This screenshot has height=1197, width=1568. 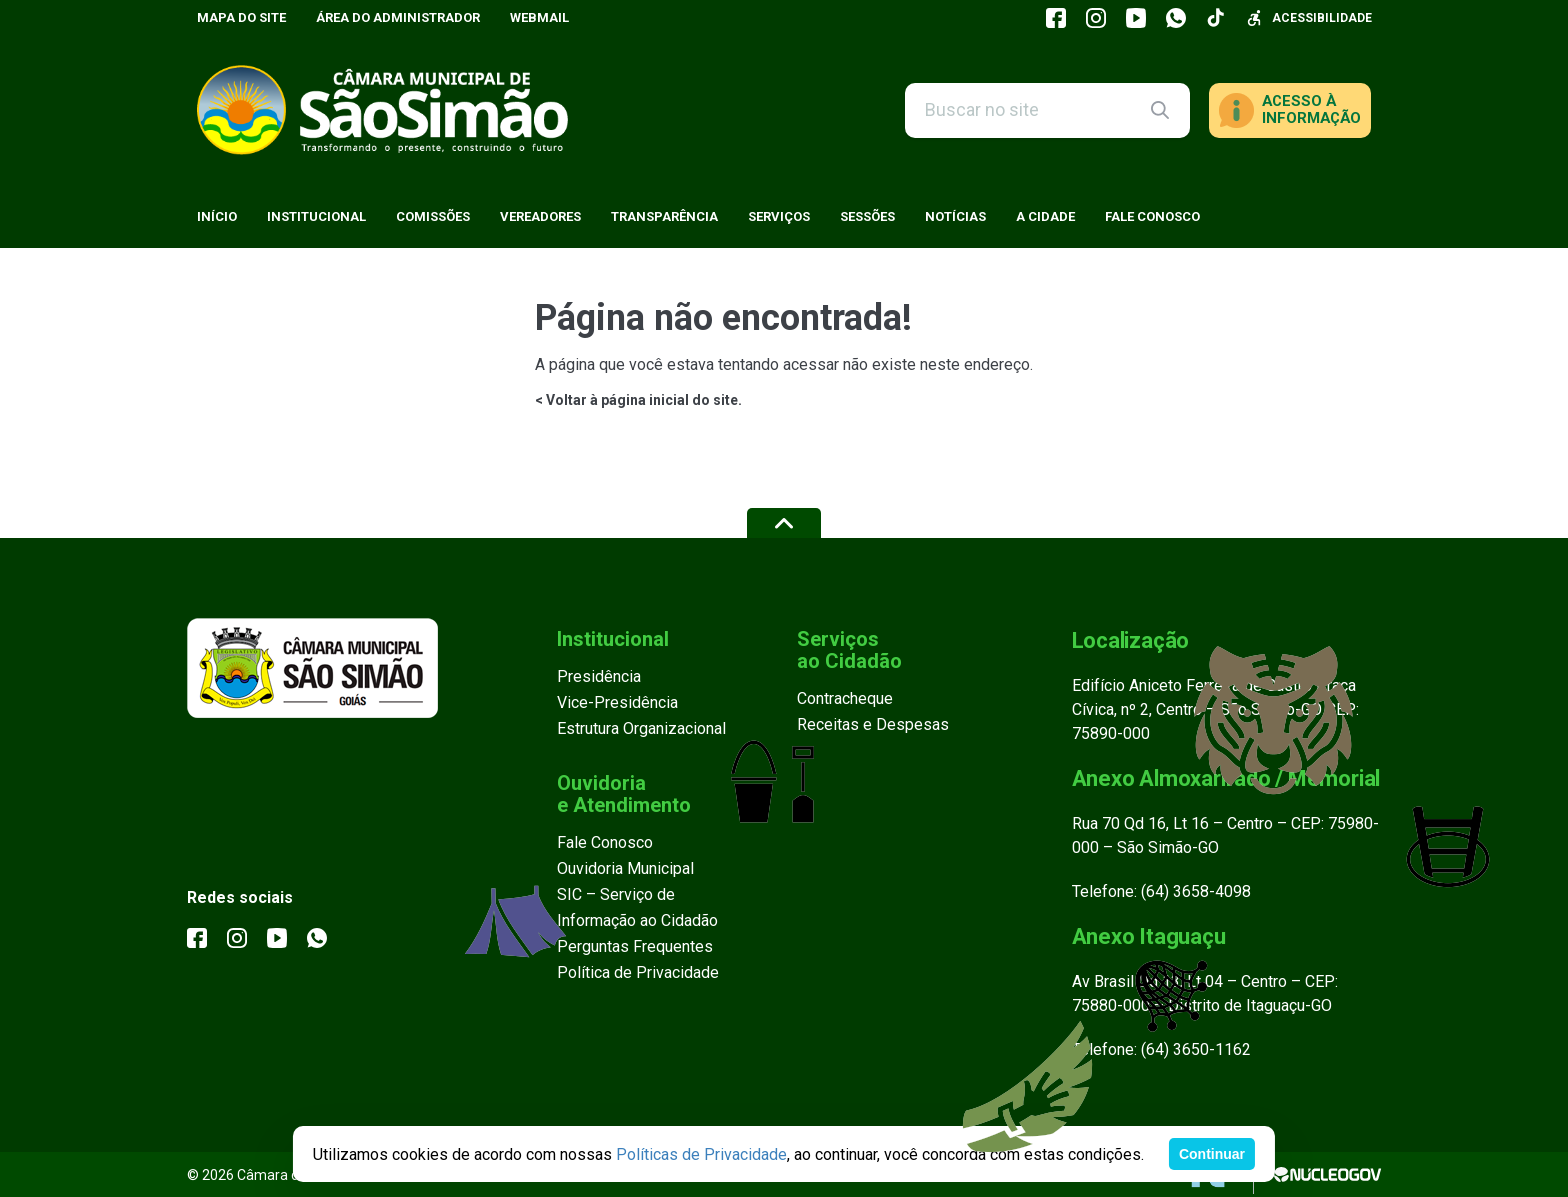 I want to click on fishing net tool or equipment in a game, so click(x=1171, y=996).